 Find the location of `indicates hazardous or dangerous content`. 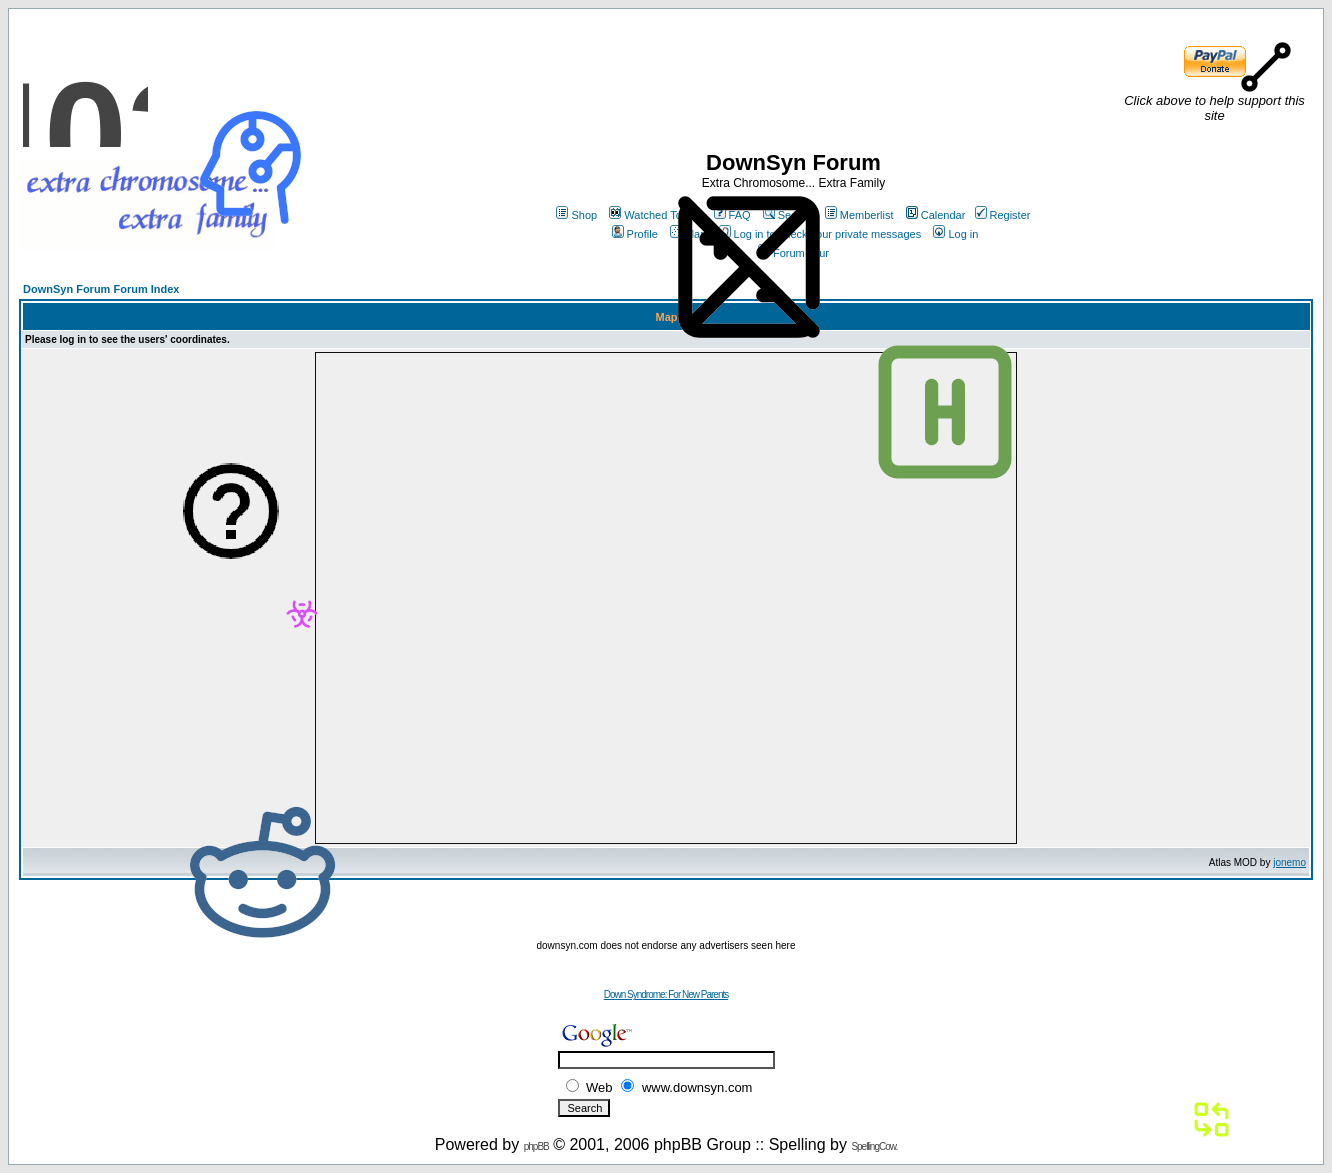

indicates hazardous or dangerous content is located at coordinates (302, 614).